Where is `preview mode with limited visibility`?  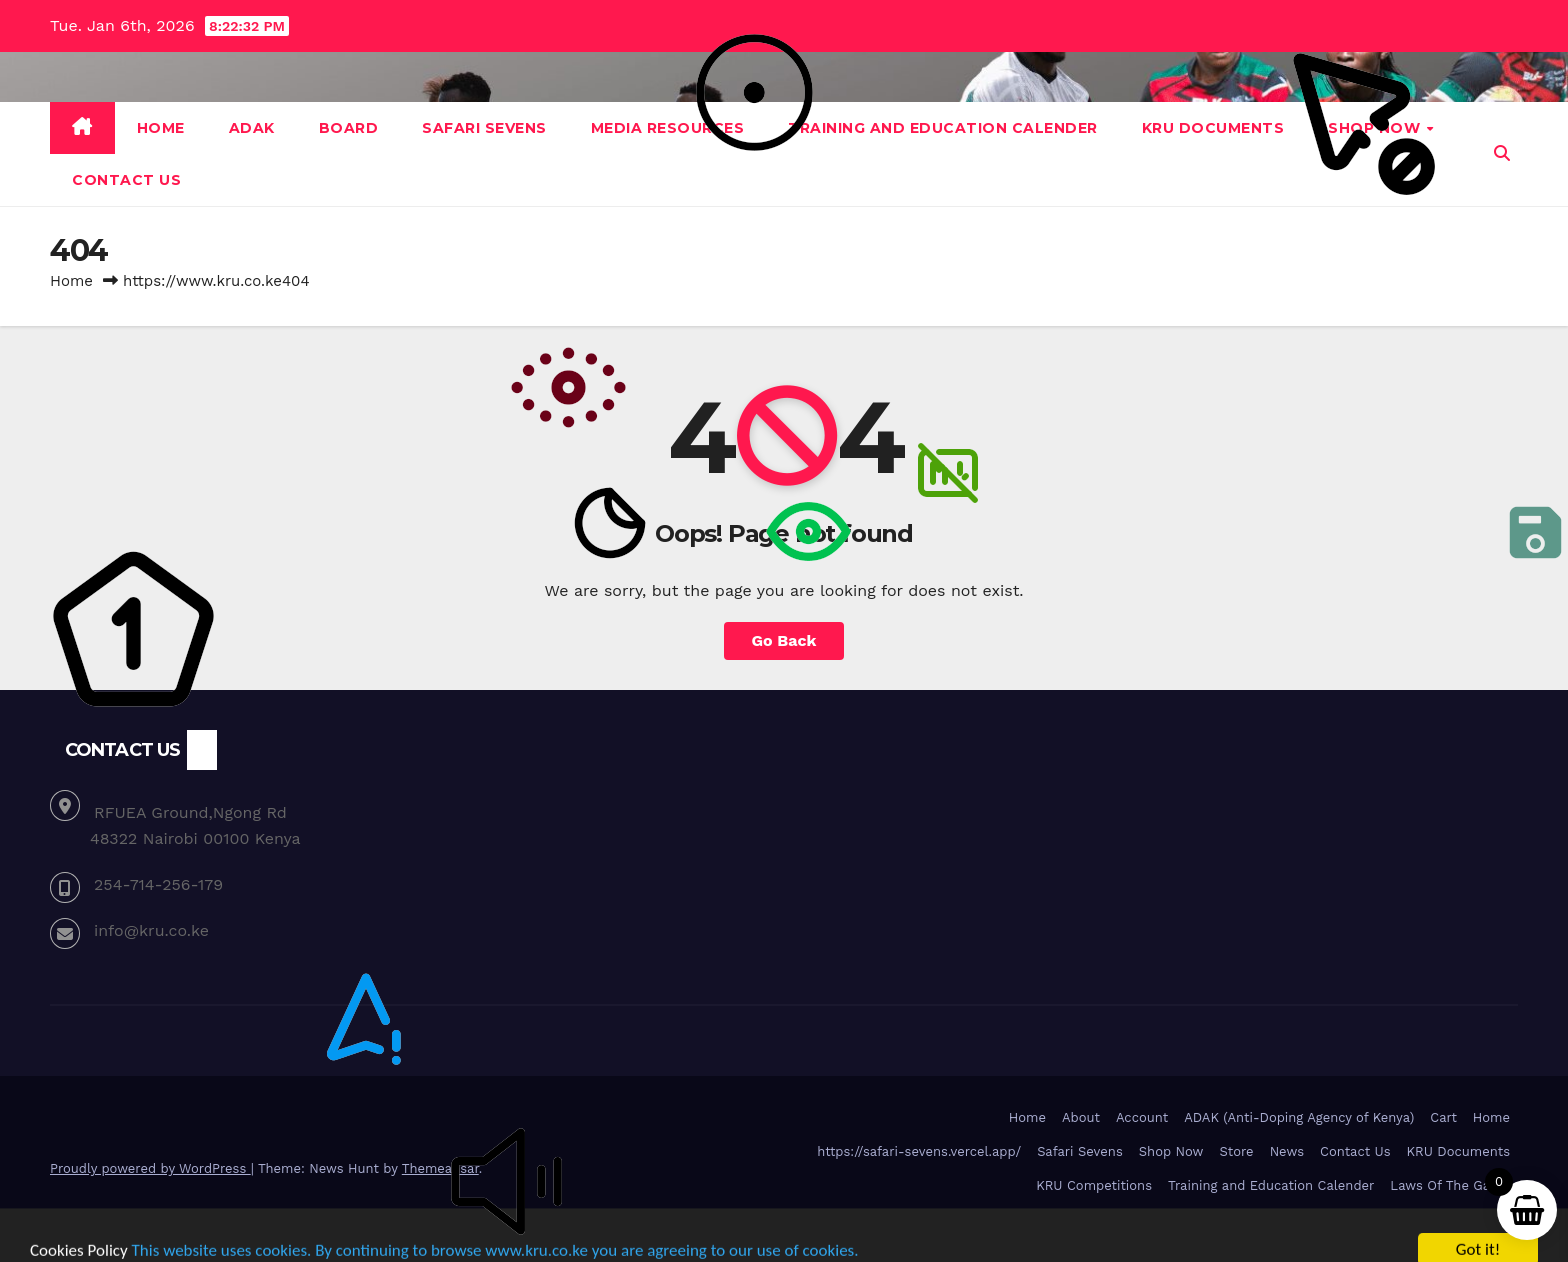 preview mode with limited visibility is located at coordinates (568, 387).